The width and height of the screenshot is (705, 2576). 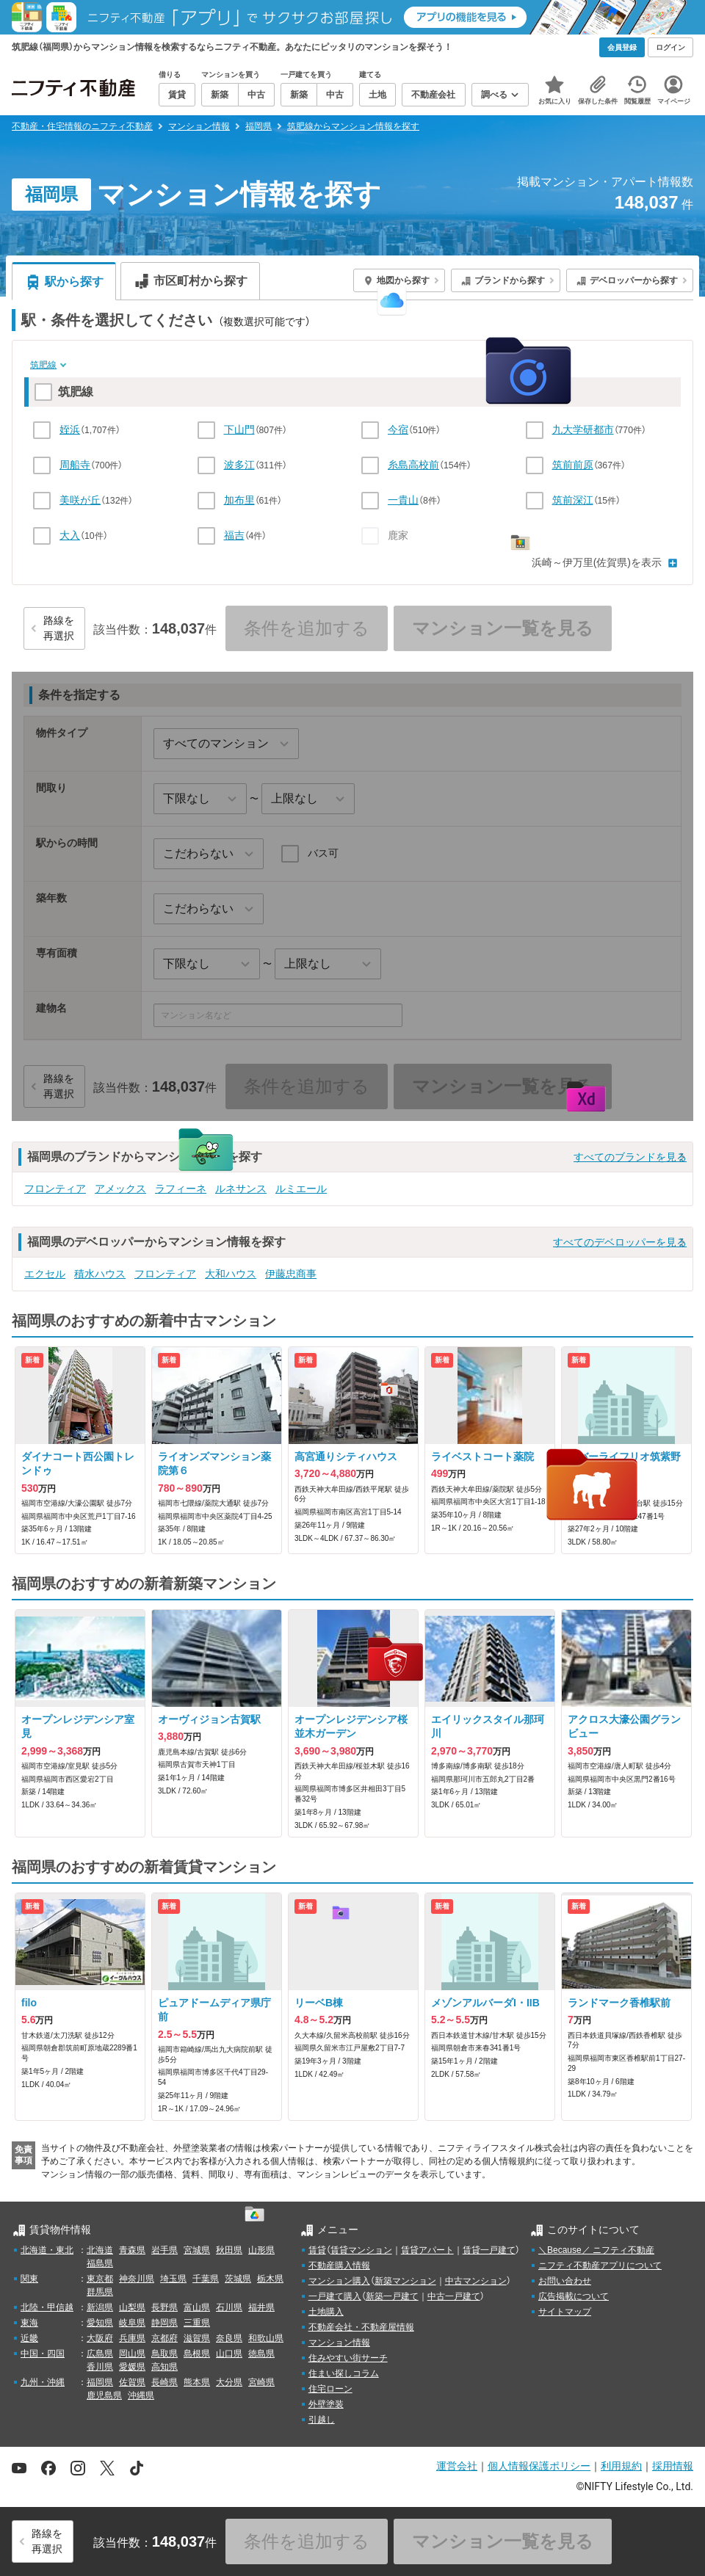 I want to click on open notepad++ project folder, so click(x=206, y=1151).